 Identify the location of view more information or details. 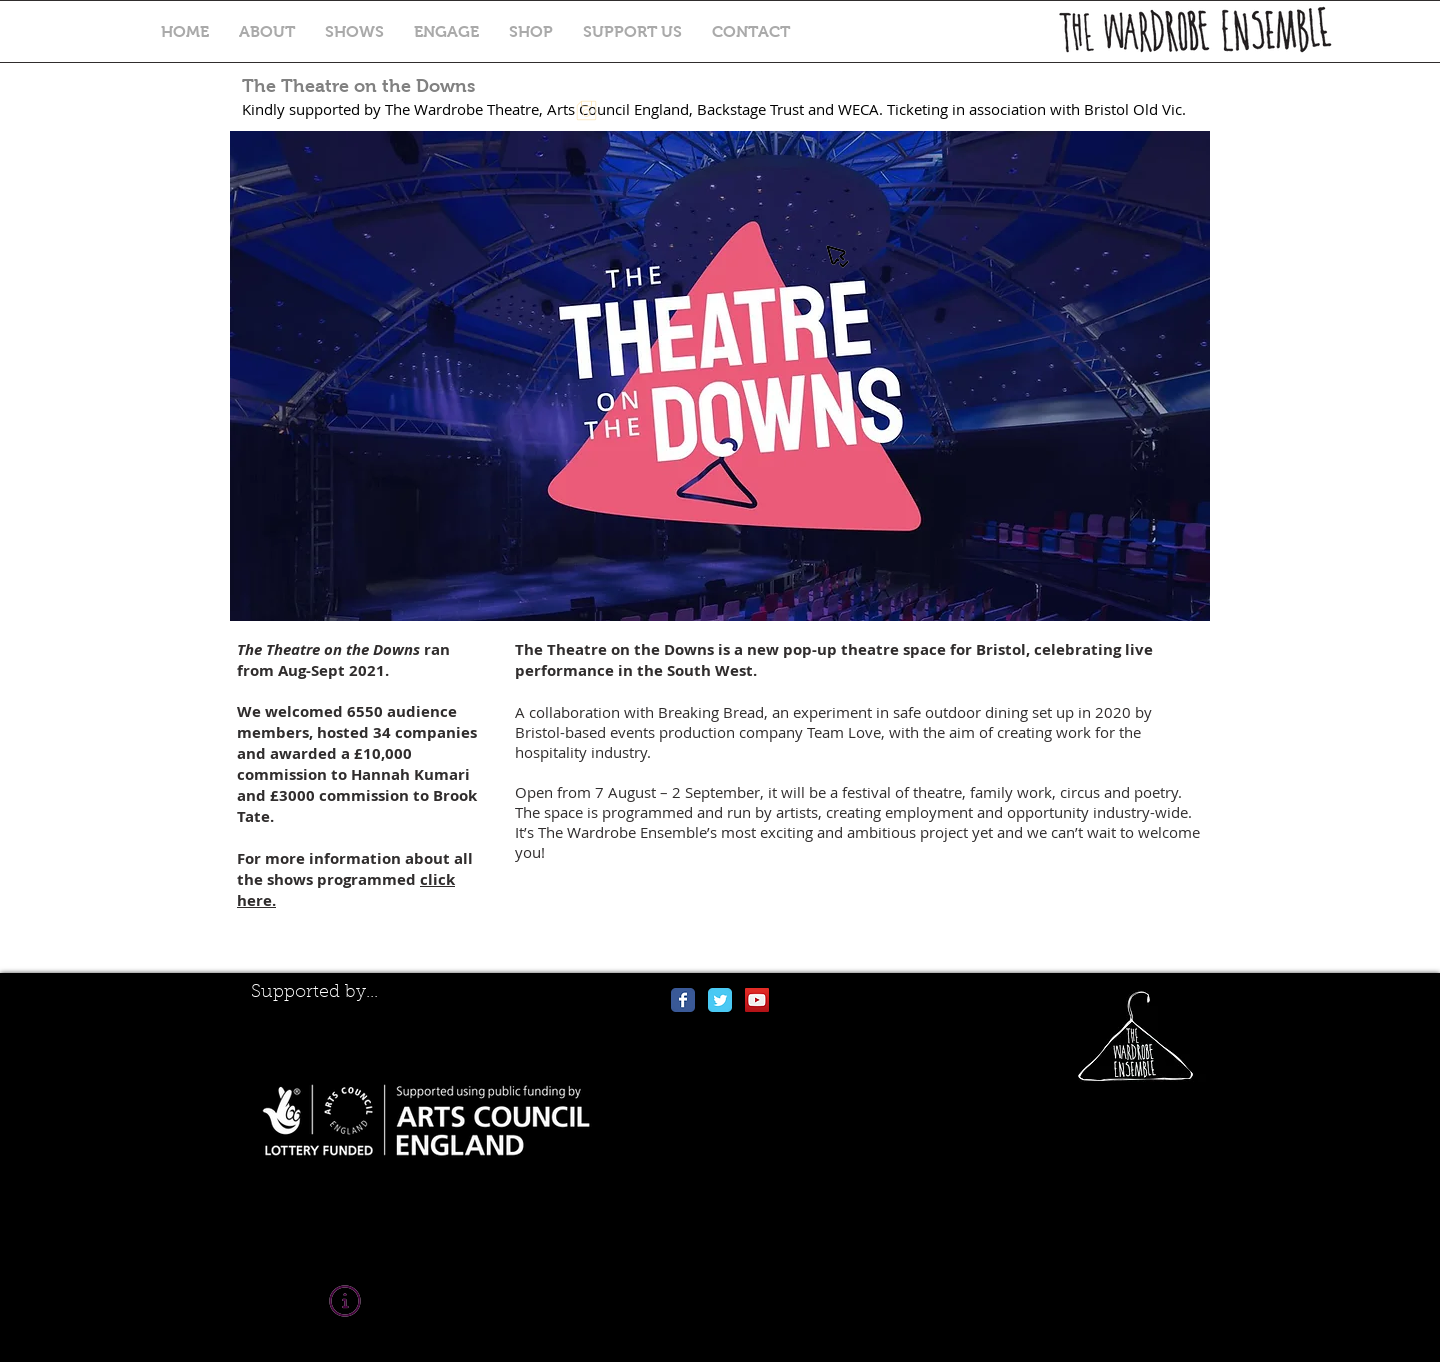
(345, 1301).